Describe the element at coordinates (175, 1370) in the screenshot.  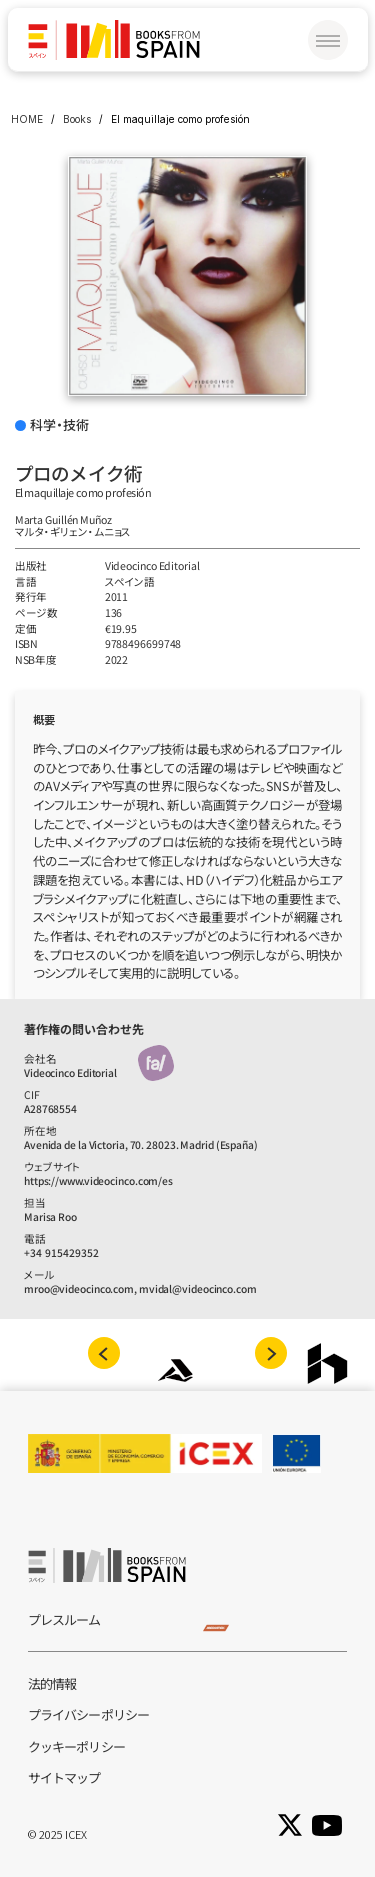
I see `accusoft company logo` at that location.